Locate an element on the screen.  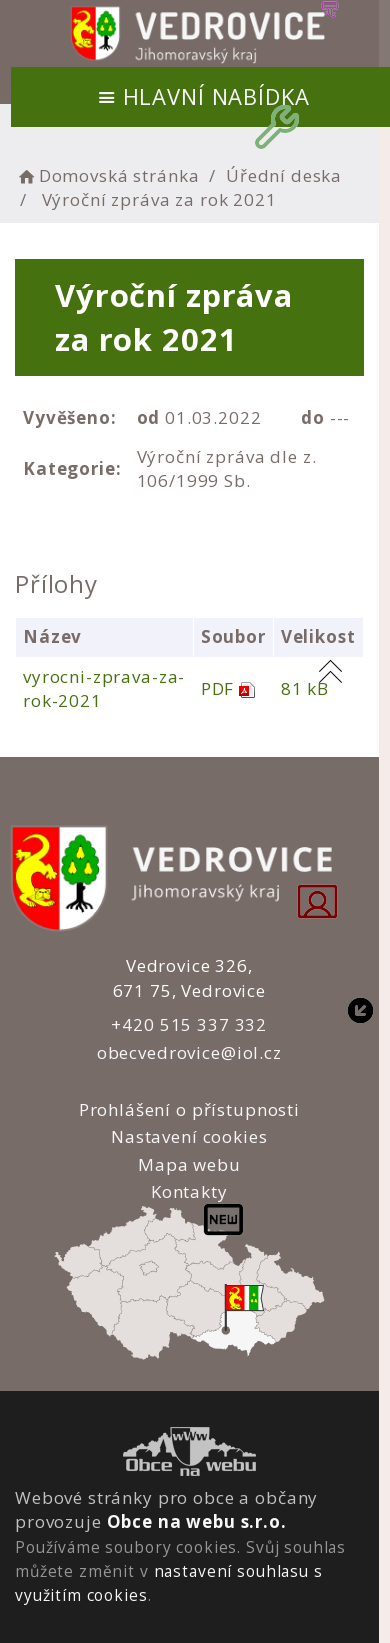
view user profile card is located at coordinates (317, 901).